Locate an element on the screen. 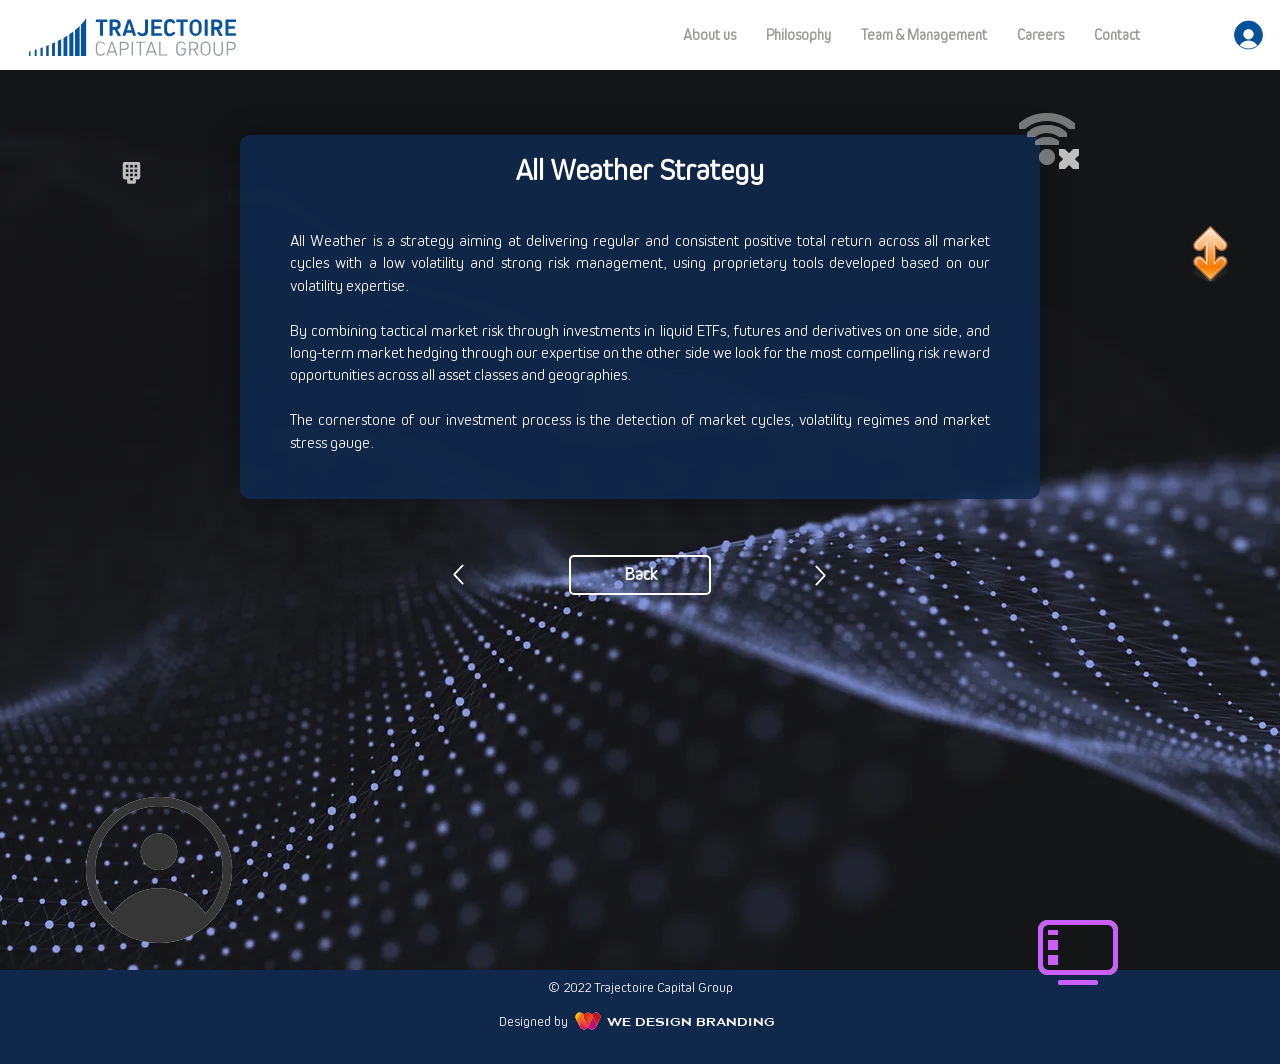 This screenshot has width=1280, height=1064. view user accounts or profiles is located at coordinates (159, 870).